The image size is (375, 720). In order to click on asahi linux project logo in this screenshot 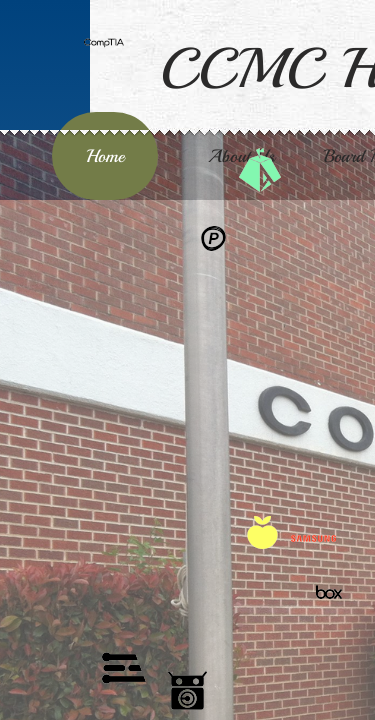, I will do `click(260, 170)`.